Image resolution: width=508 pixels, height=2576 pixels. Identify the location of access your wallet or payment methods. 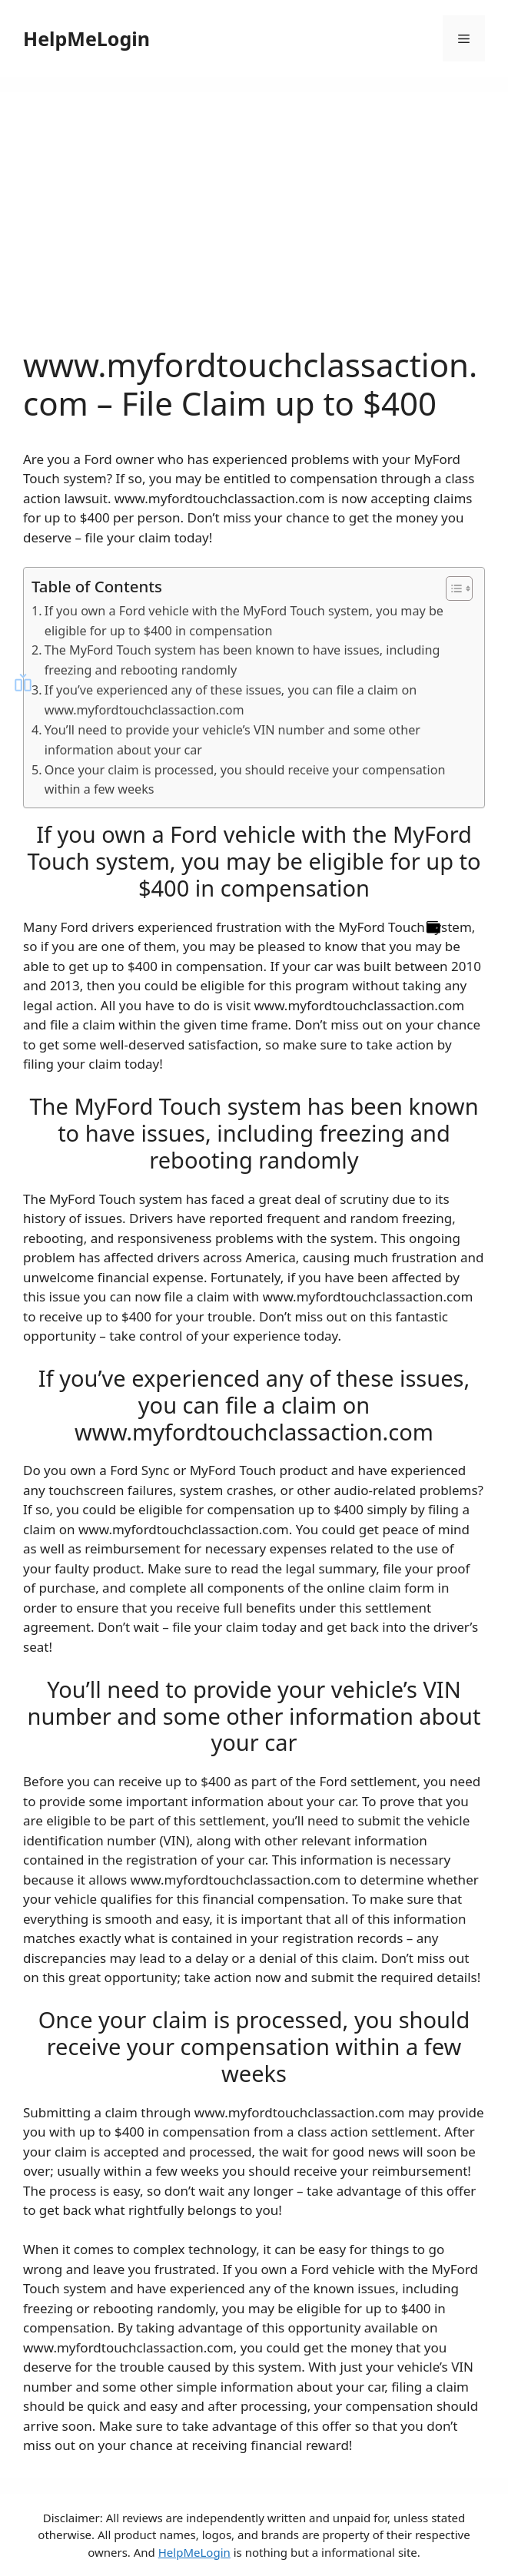
(433, 927).